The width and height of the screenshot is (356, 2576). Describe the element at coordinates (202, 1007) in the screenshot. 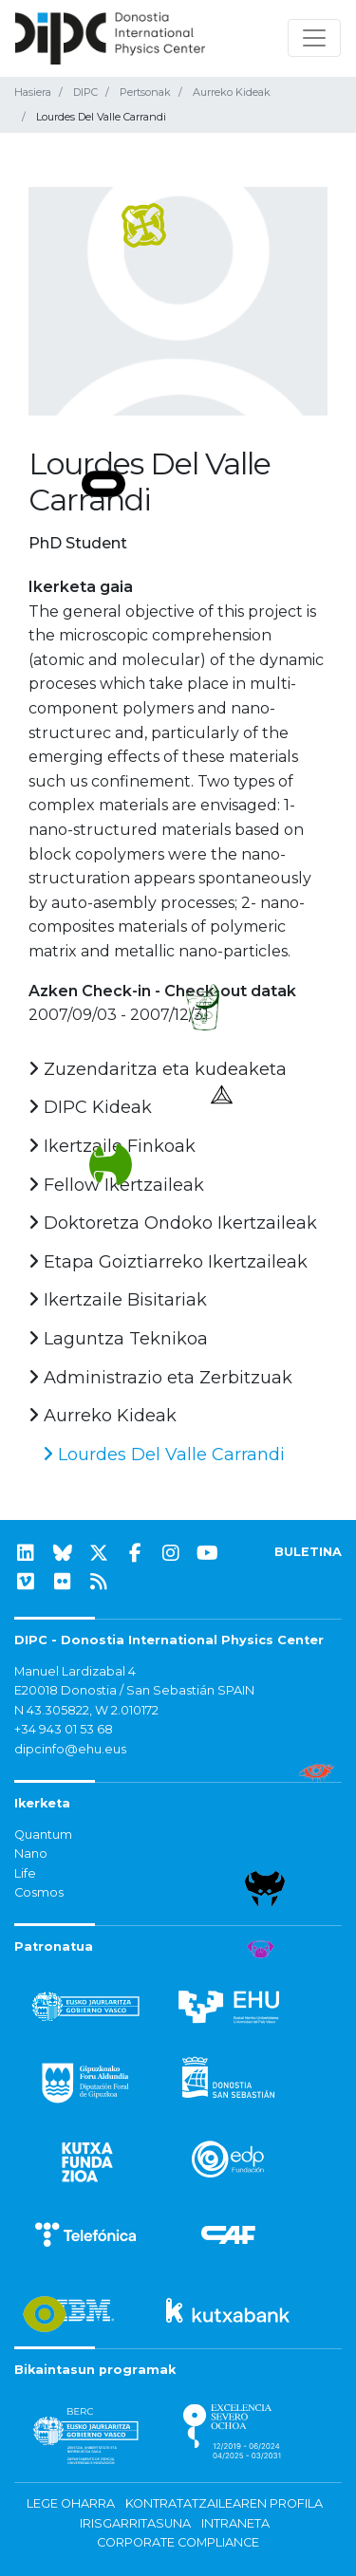

I see `gin web framework logo` at that location.